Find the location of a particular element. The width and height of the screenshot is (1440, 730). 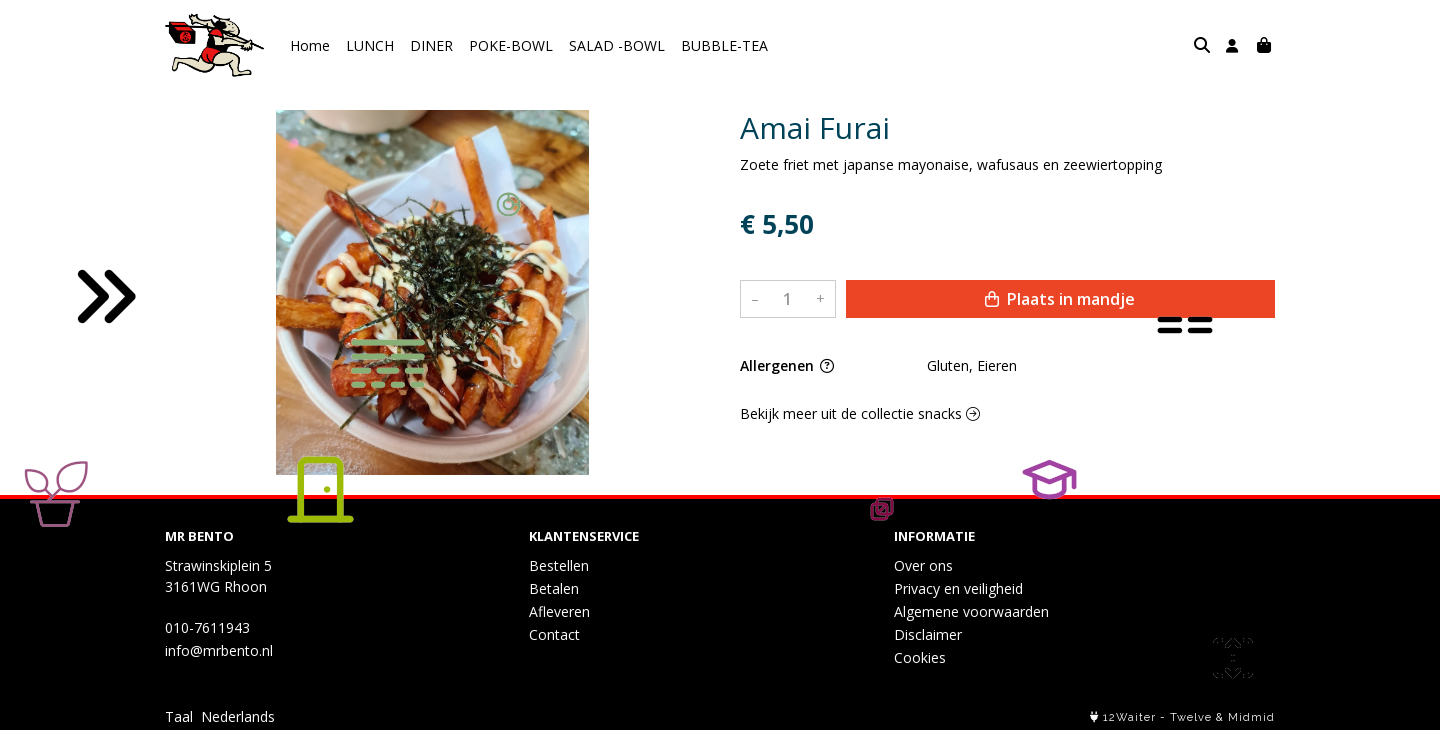

view overlapping or intersecting layers is located at coordinates (882, 509).